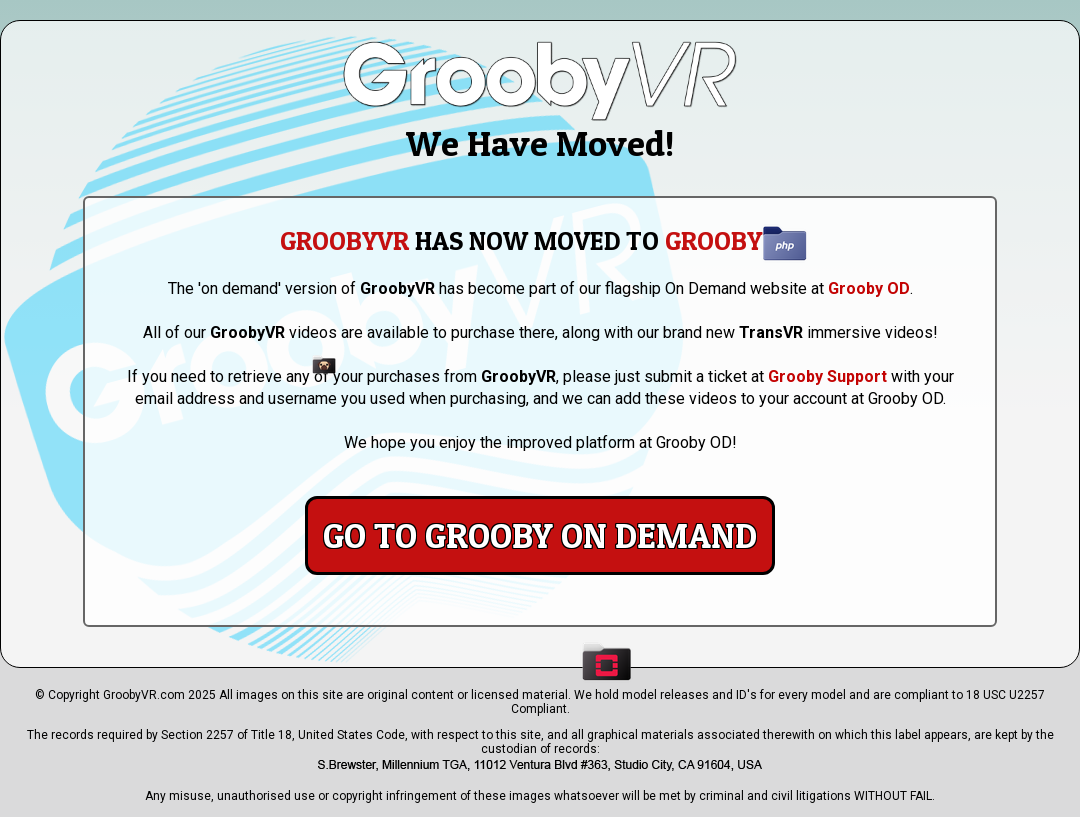  What do you see at coordinates (606, 662) in the screenshot?
I see `open openstack project folder` at bounding box center [606, 662].